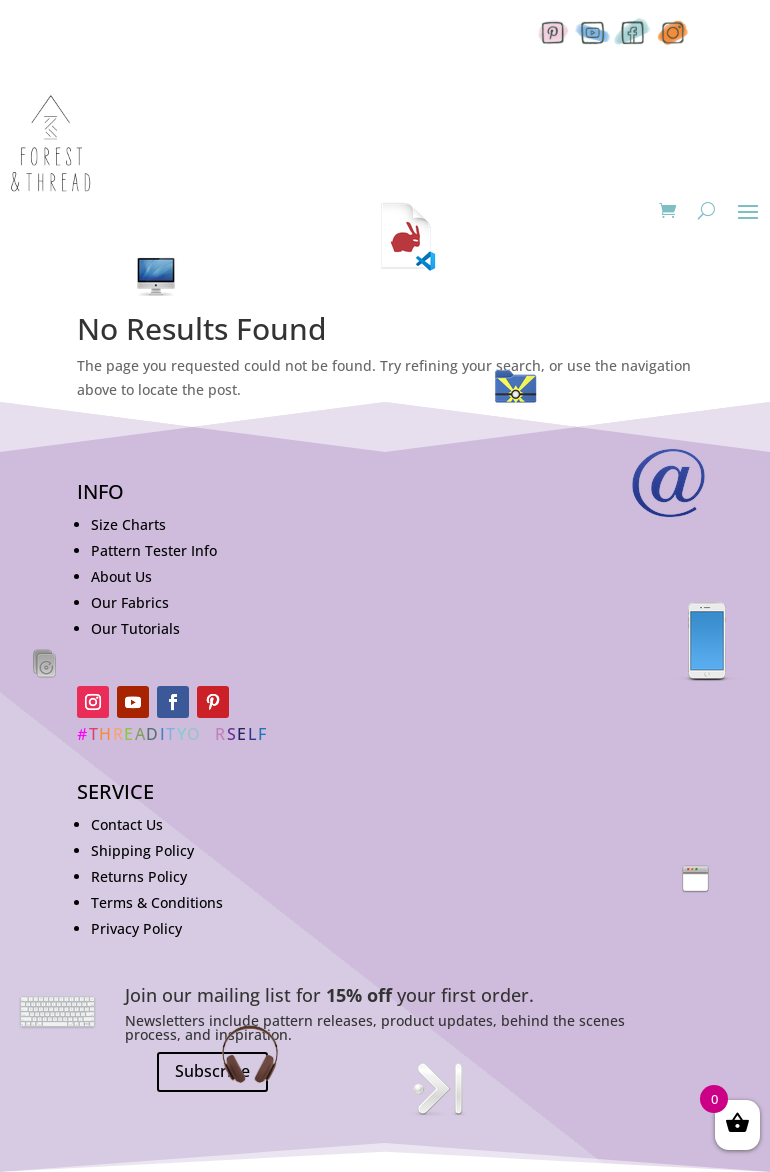 The height and width of the screenshot is (1172, 770). Describe the element at coordinates (406, 237) in the screenshot. I see `open a jade-related project or file in Visual Studio Code` at that location.